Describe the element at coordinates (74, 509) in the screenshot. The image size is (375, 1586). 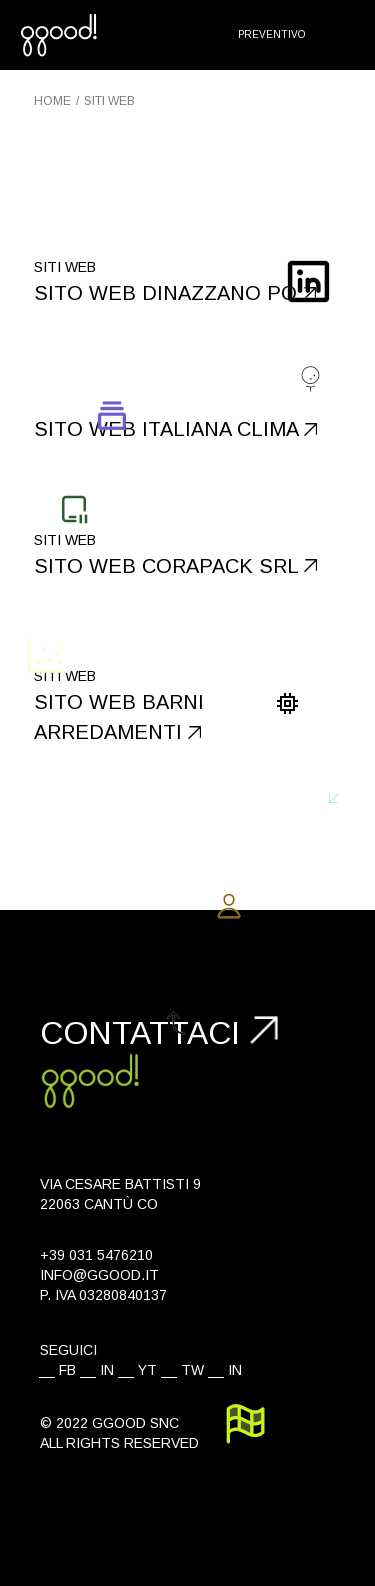
I see `pause media playback on iPad` at that location.